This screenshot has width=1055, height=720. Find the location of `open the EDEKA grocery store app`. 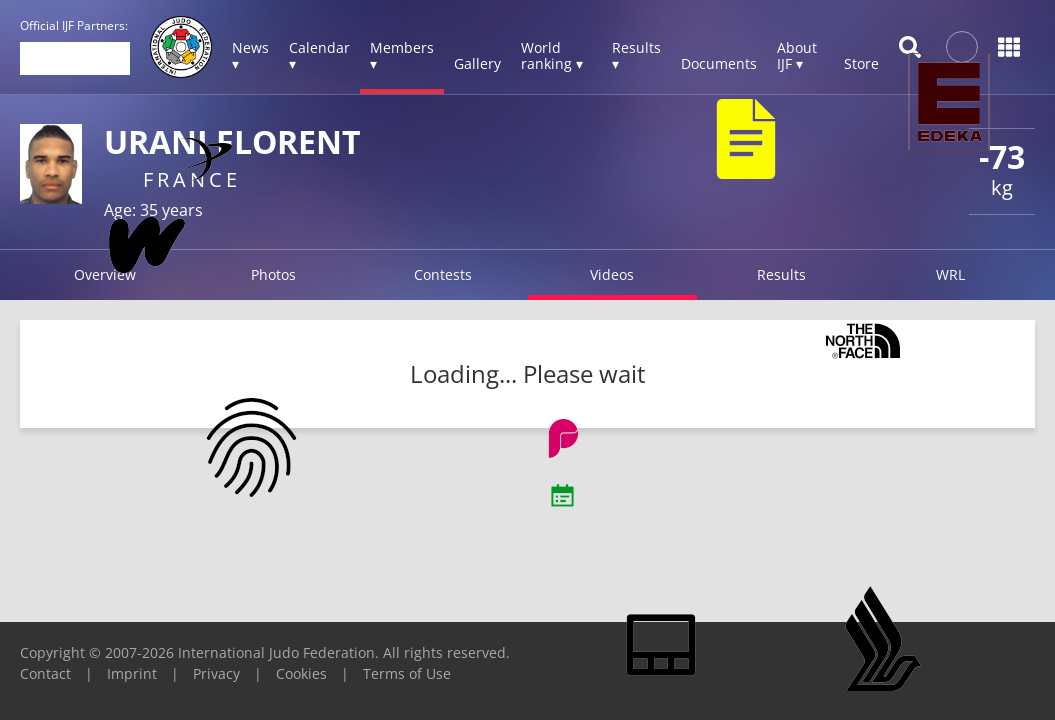

open the EDEKA grocery store app is located at coordinates (949, 102).